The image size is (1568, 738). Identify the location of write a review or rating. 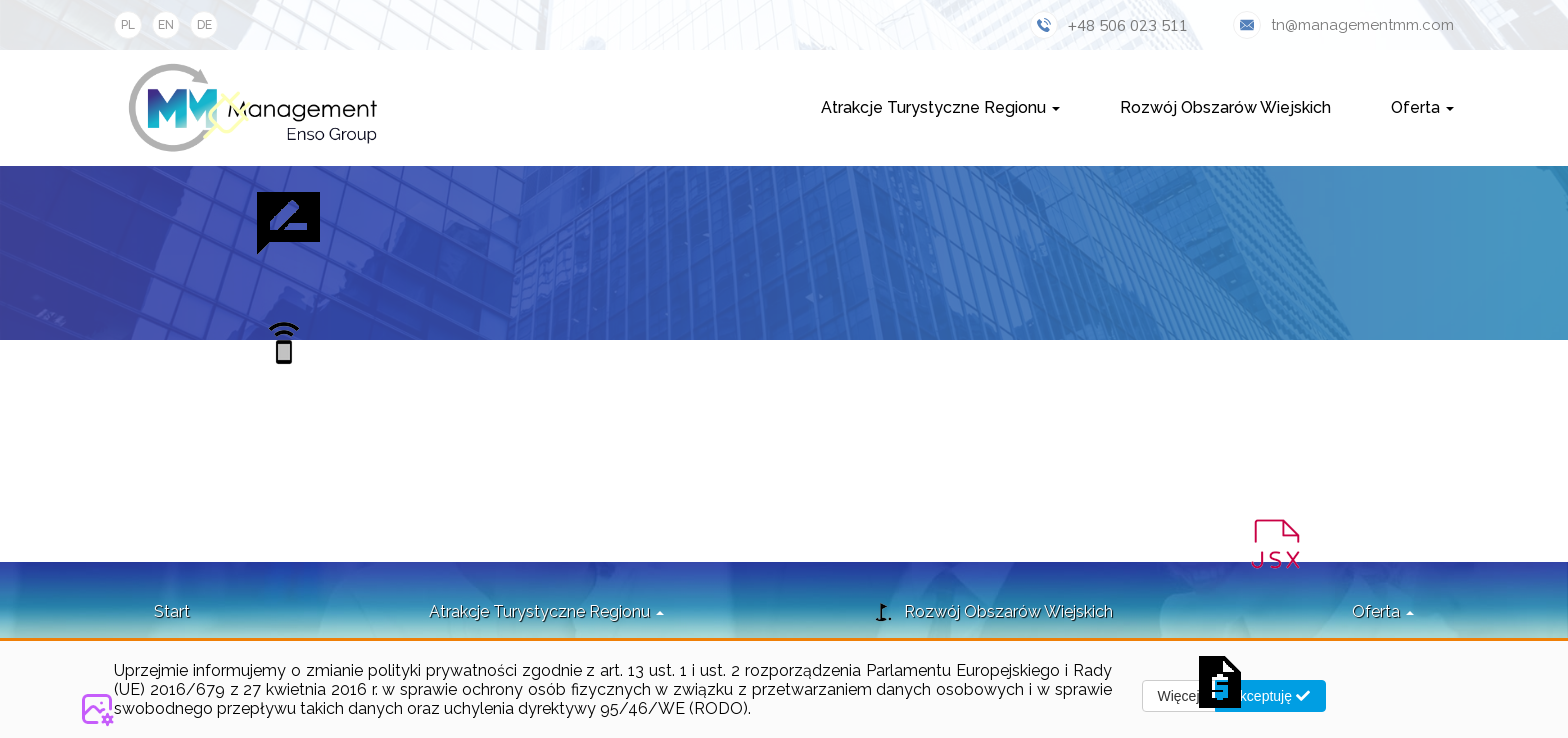
(288, 223).